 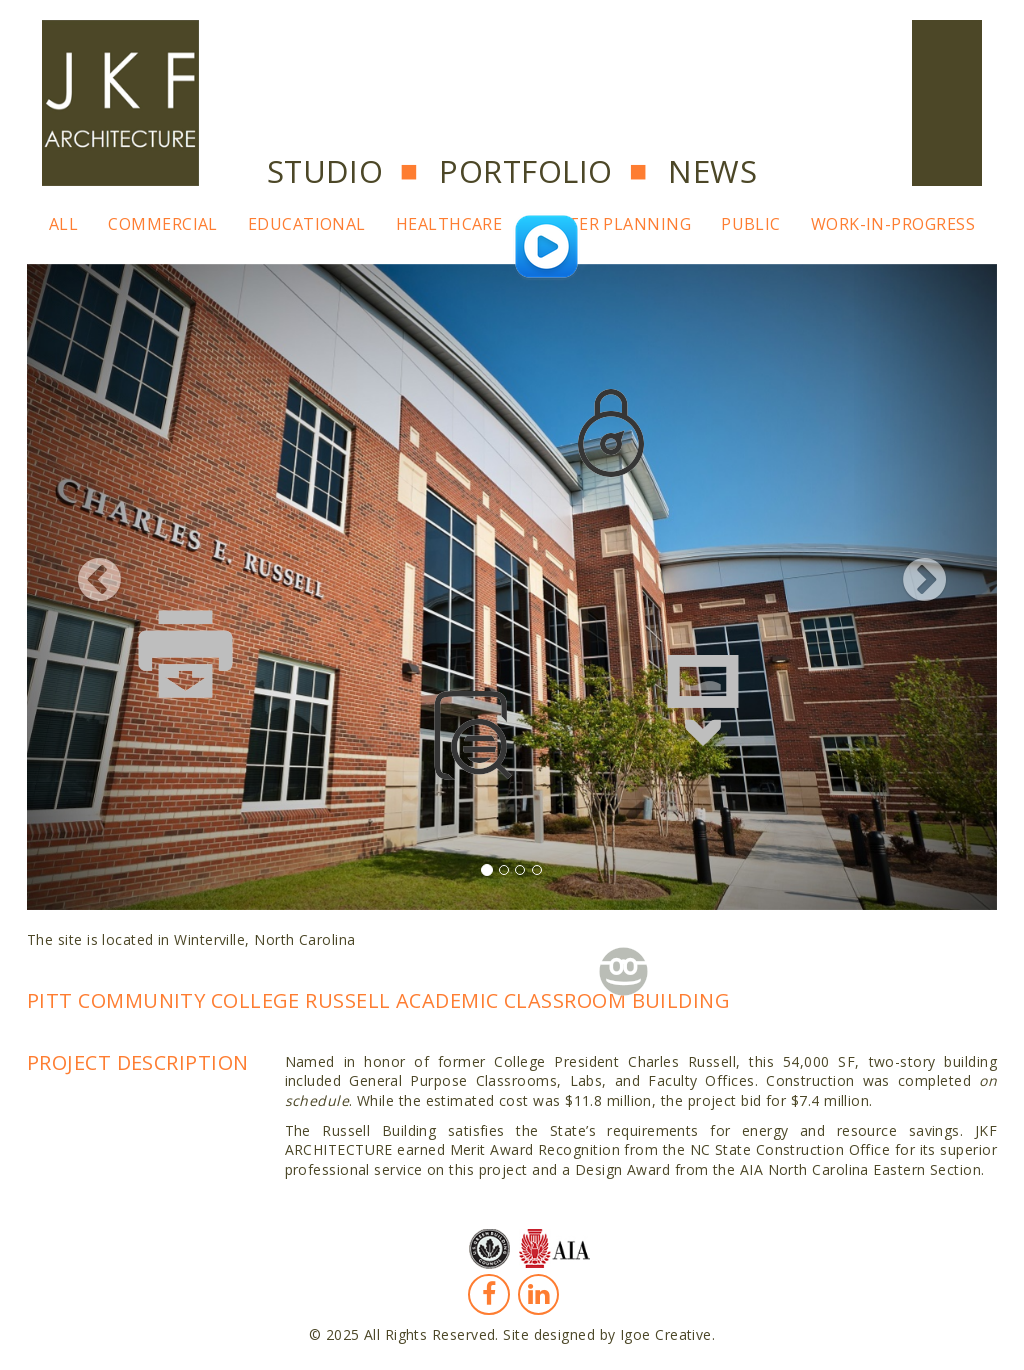 What do you see at coordinates (185, 657) in the screenshot?
I see `indicates a print job is in progress` at bounding box center [185, 657].